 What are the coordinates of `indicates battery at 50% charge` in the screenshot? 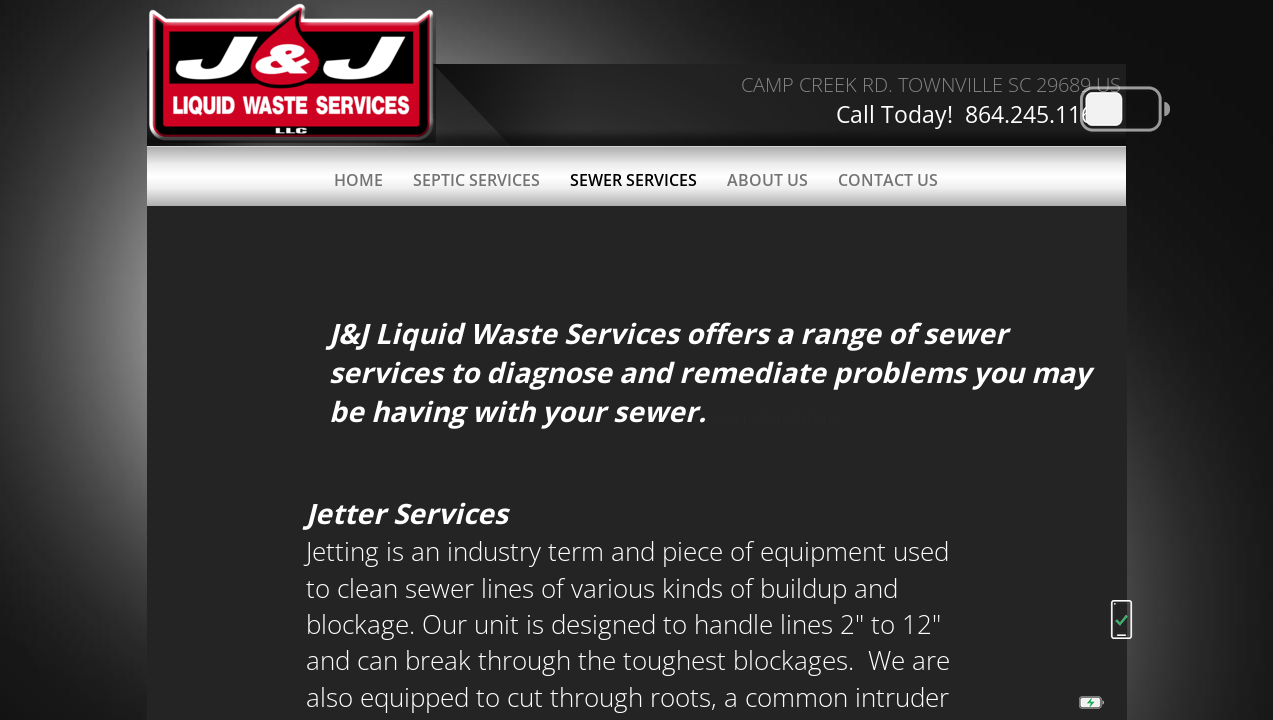 It's located at (1125, 109).